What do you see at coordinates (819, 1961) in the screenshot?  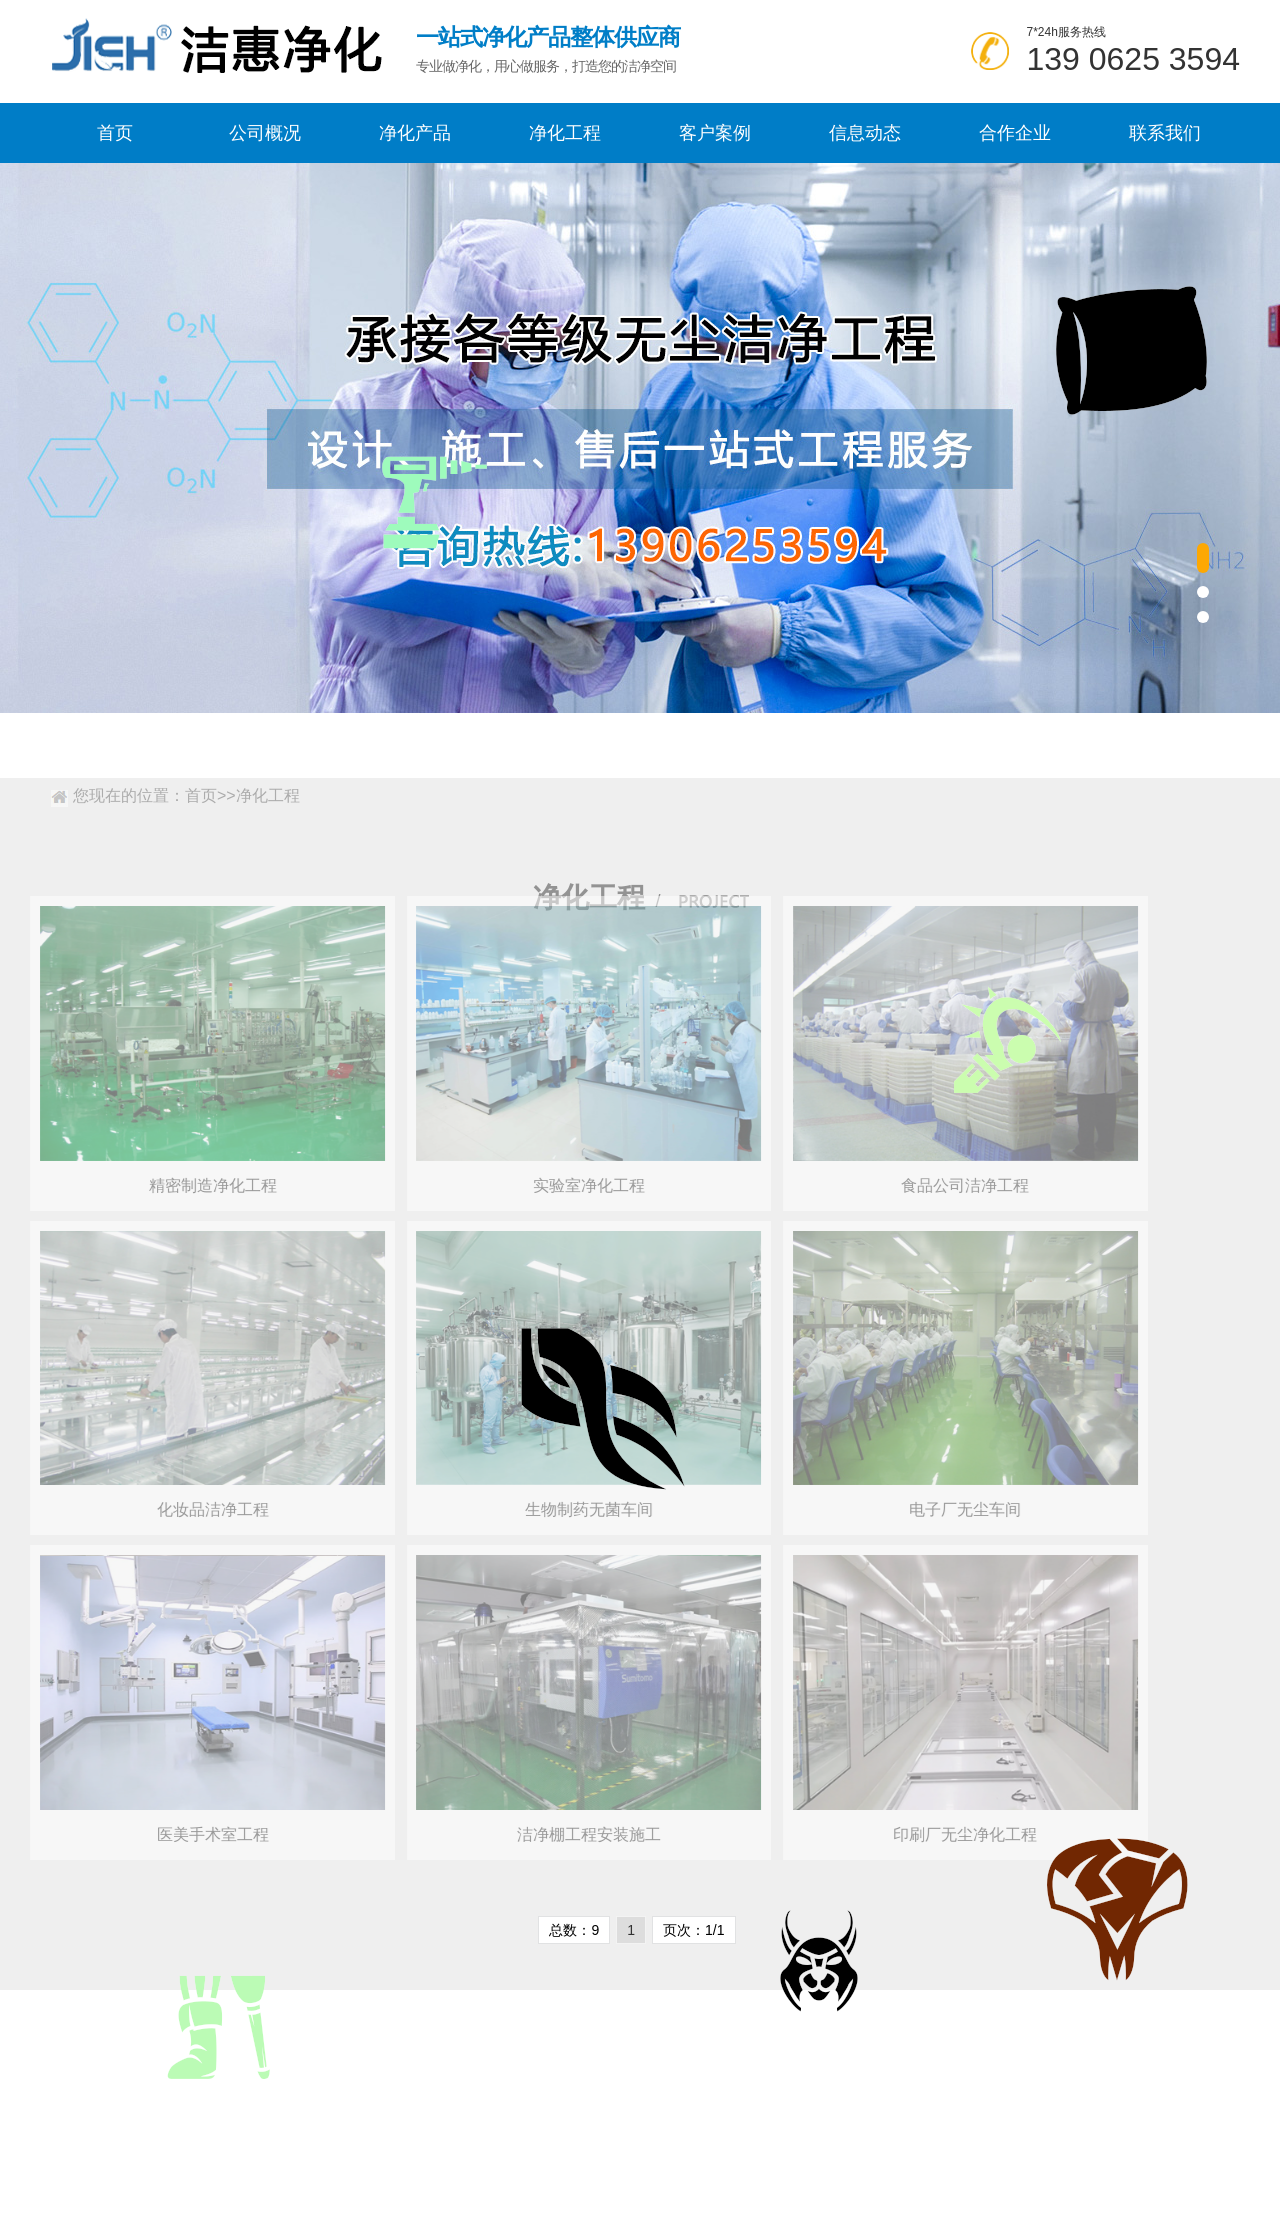 I see `select lynx character or avatar` at bounding box center [819, 1961].